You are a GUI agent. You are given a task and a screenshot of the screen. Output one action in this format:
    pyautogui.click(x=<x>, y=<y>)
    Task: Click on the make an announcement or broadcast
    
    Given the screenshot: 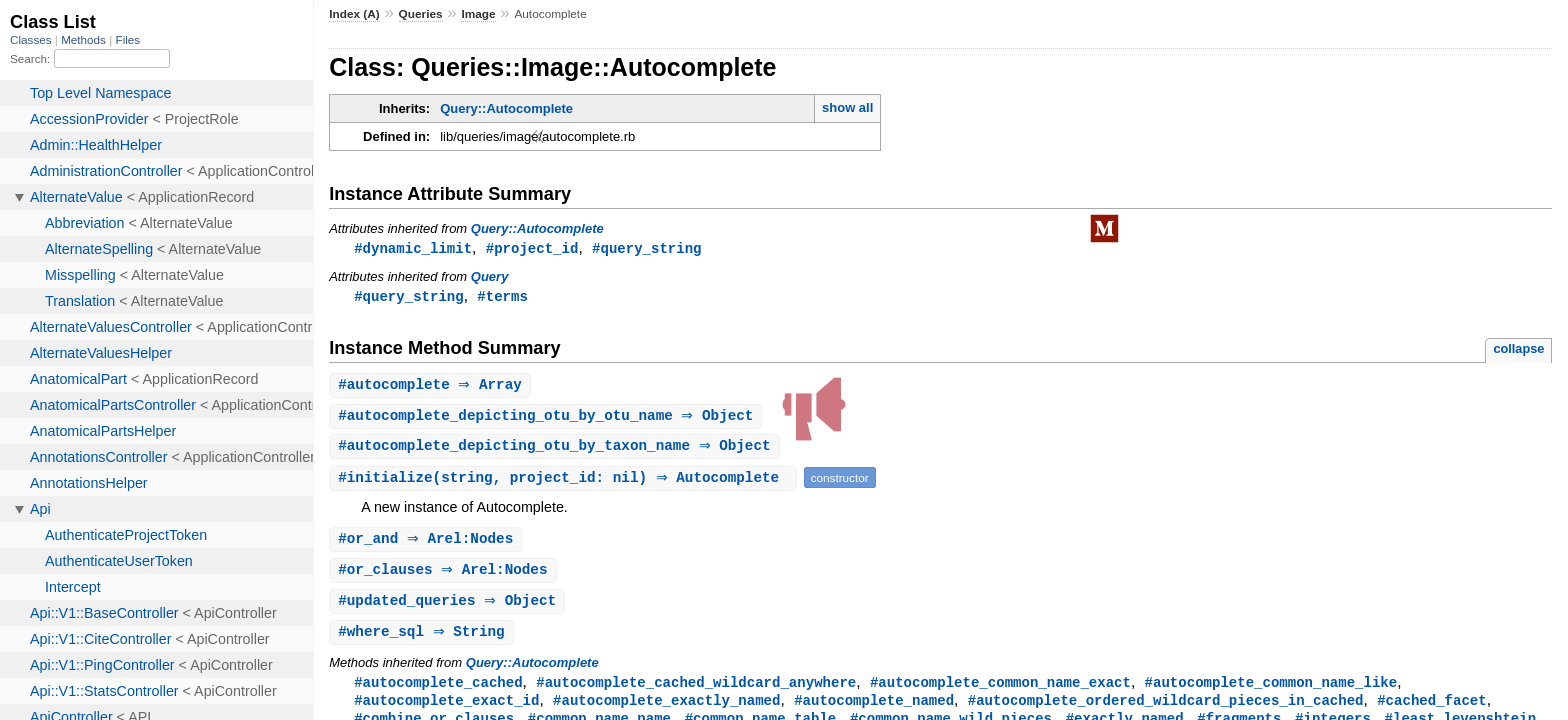 What is the action you would take?
    pyautogui.click(x=814, y=409)
    